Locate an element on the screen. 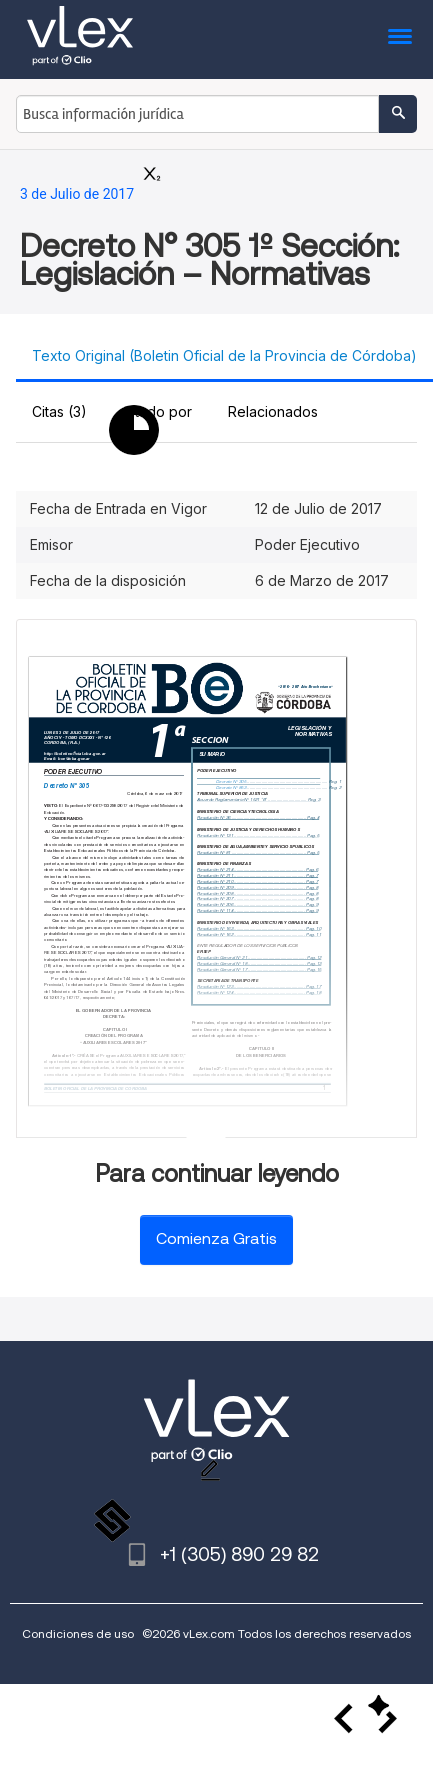  indicates 25% progress or completion status is located at coordinates (134, 430).